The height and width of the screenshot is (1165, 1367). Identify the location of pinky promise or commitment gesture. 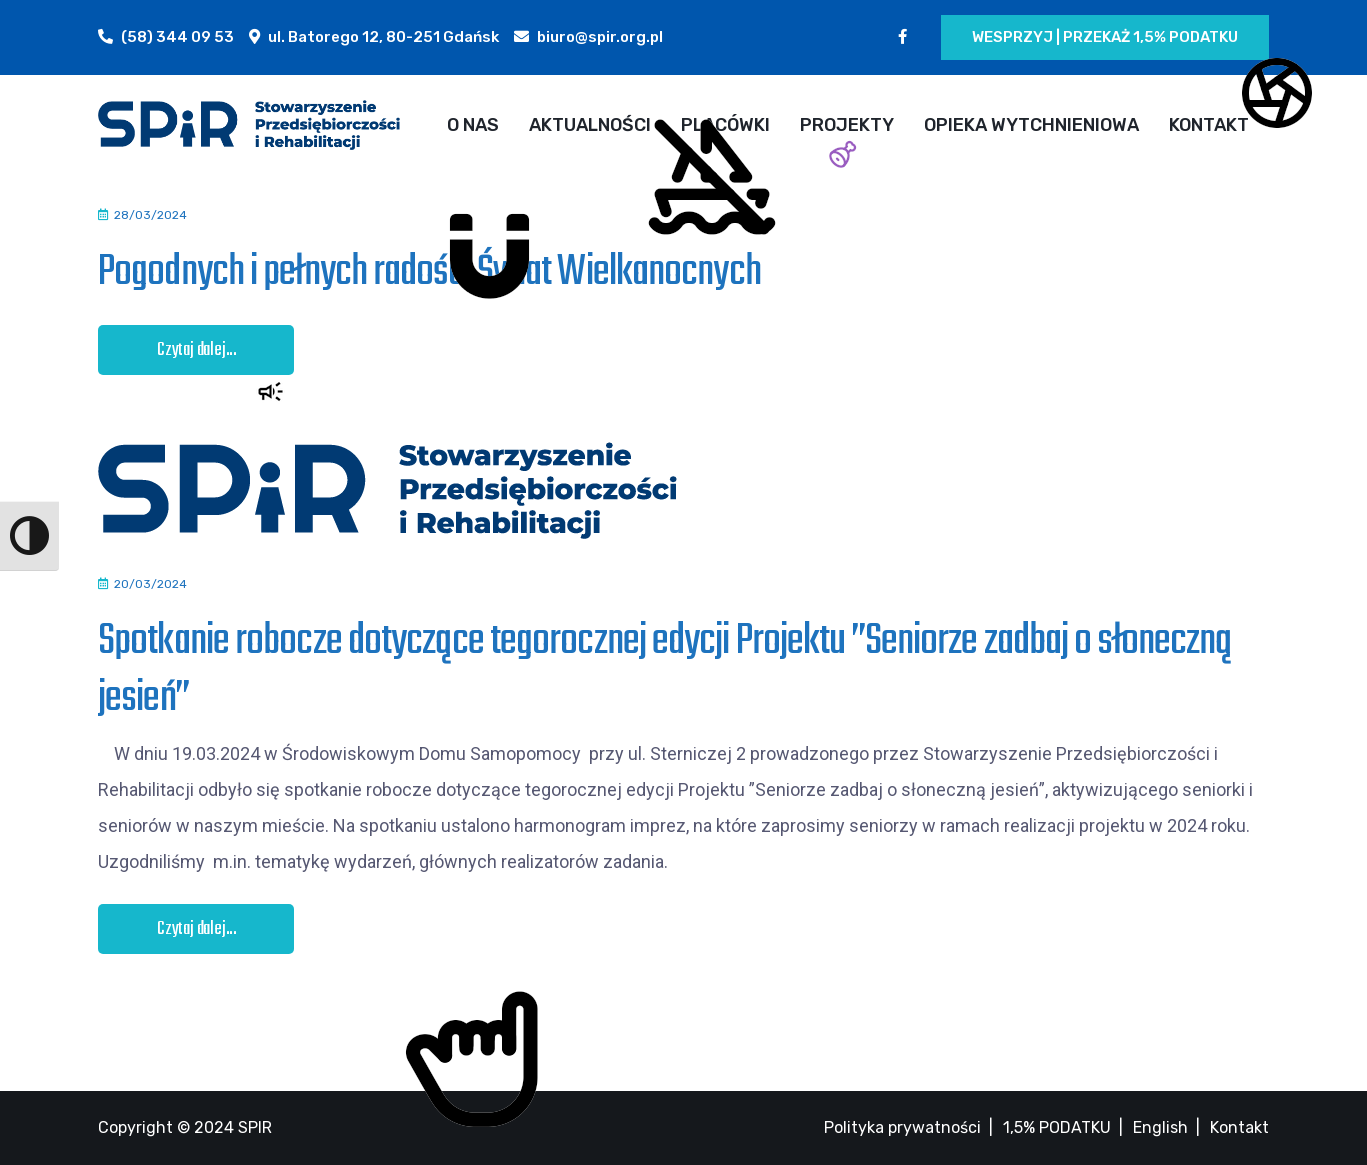
(473, 1048).